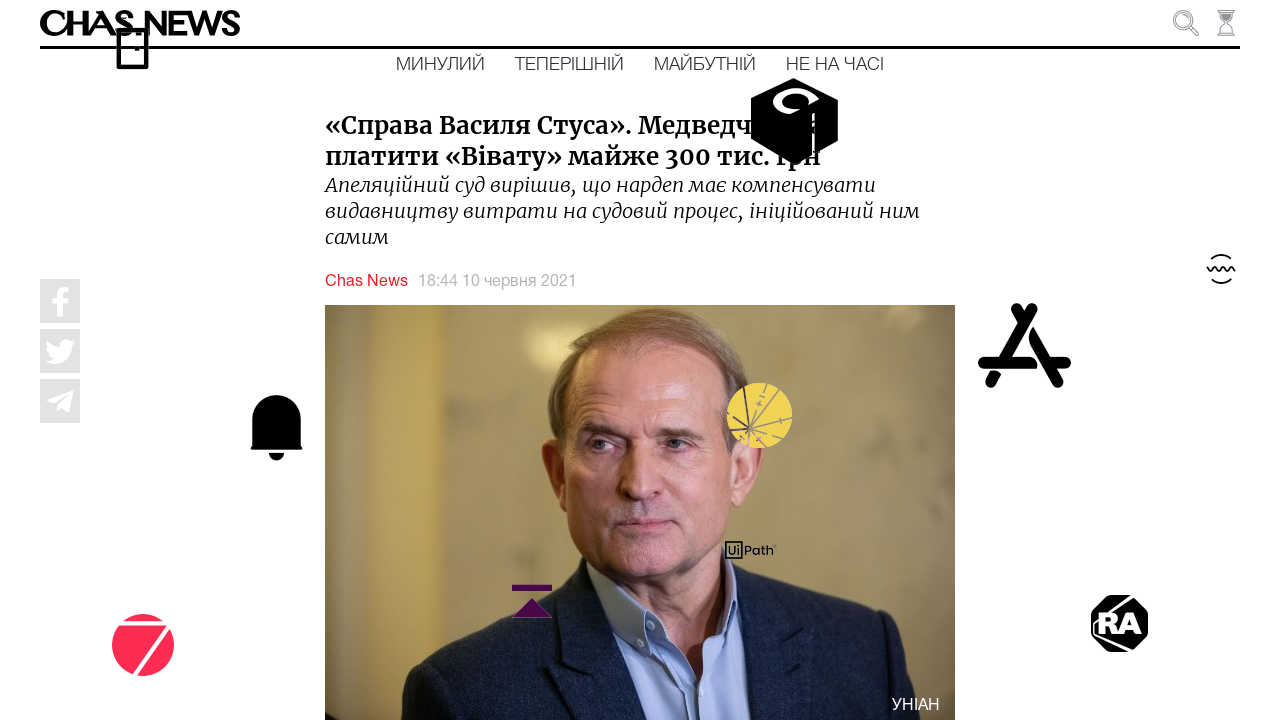  I want to click on view notifications, so click(276, 425).